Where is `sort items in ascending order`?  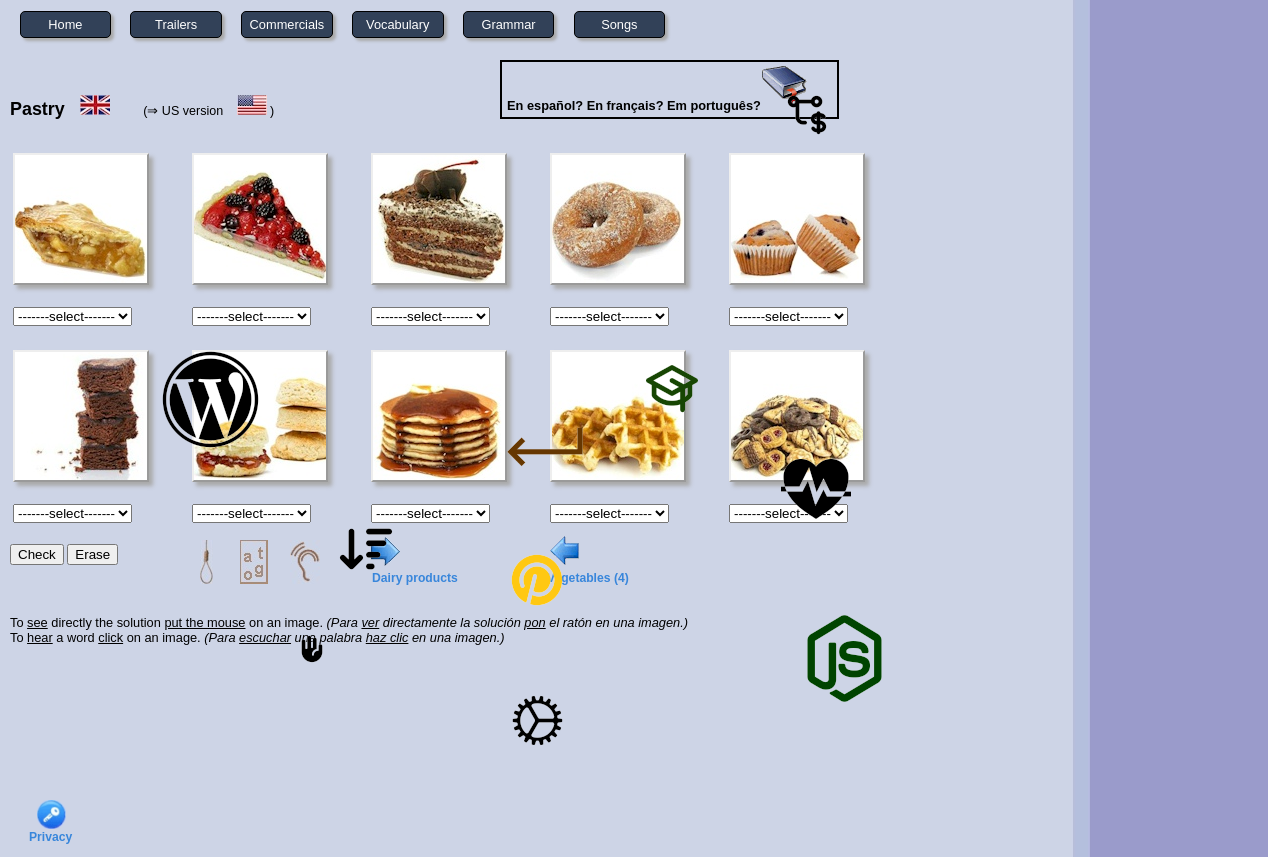
sort items in ascending order is located at coordinates (366, 549).